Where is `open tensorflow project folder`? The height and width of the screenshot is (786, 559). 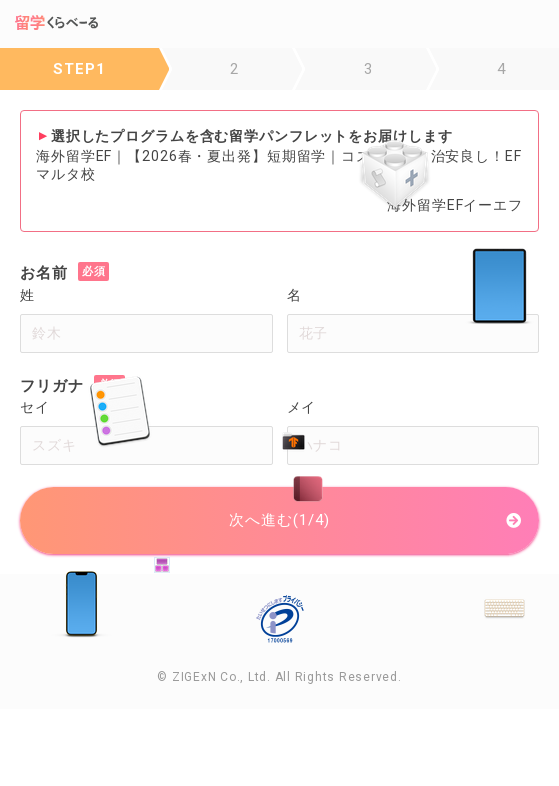 open tensorflow project folder is located at coordinates (293, 441).